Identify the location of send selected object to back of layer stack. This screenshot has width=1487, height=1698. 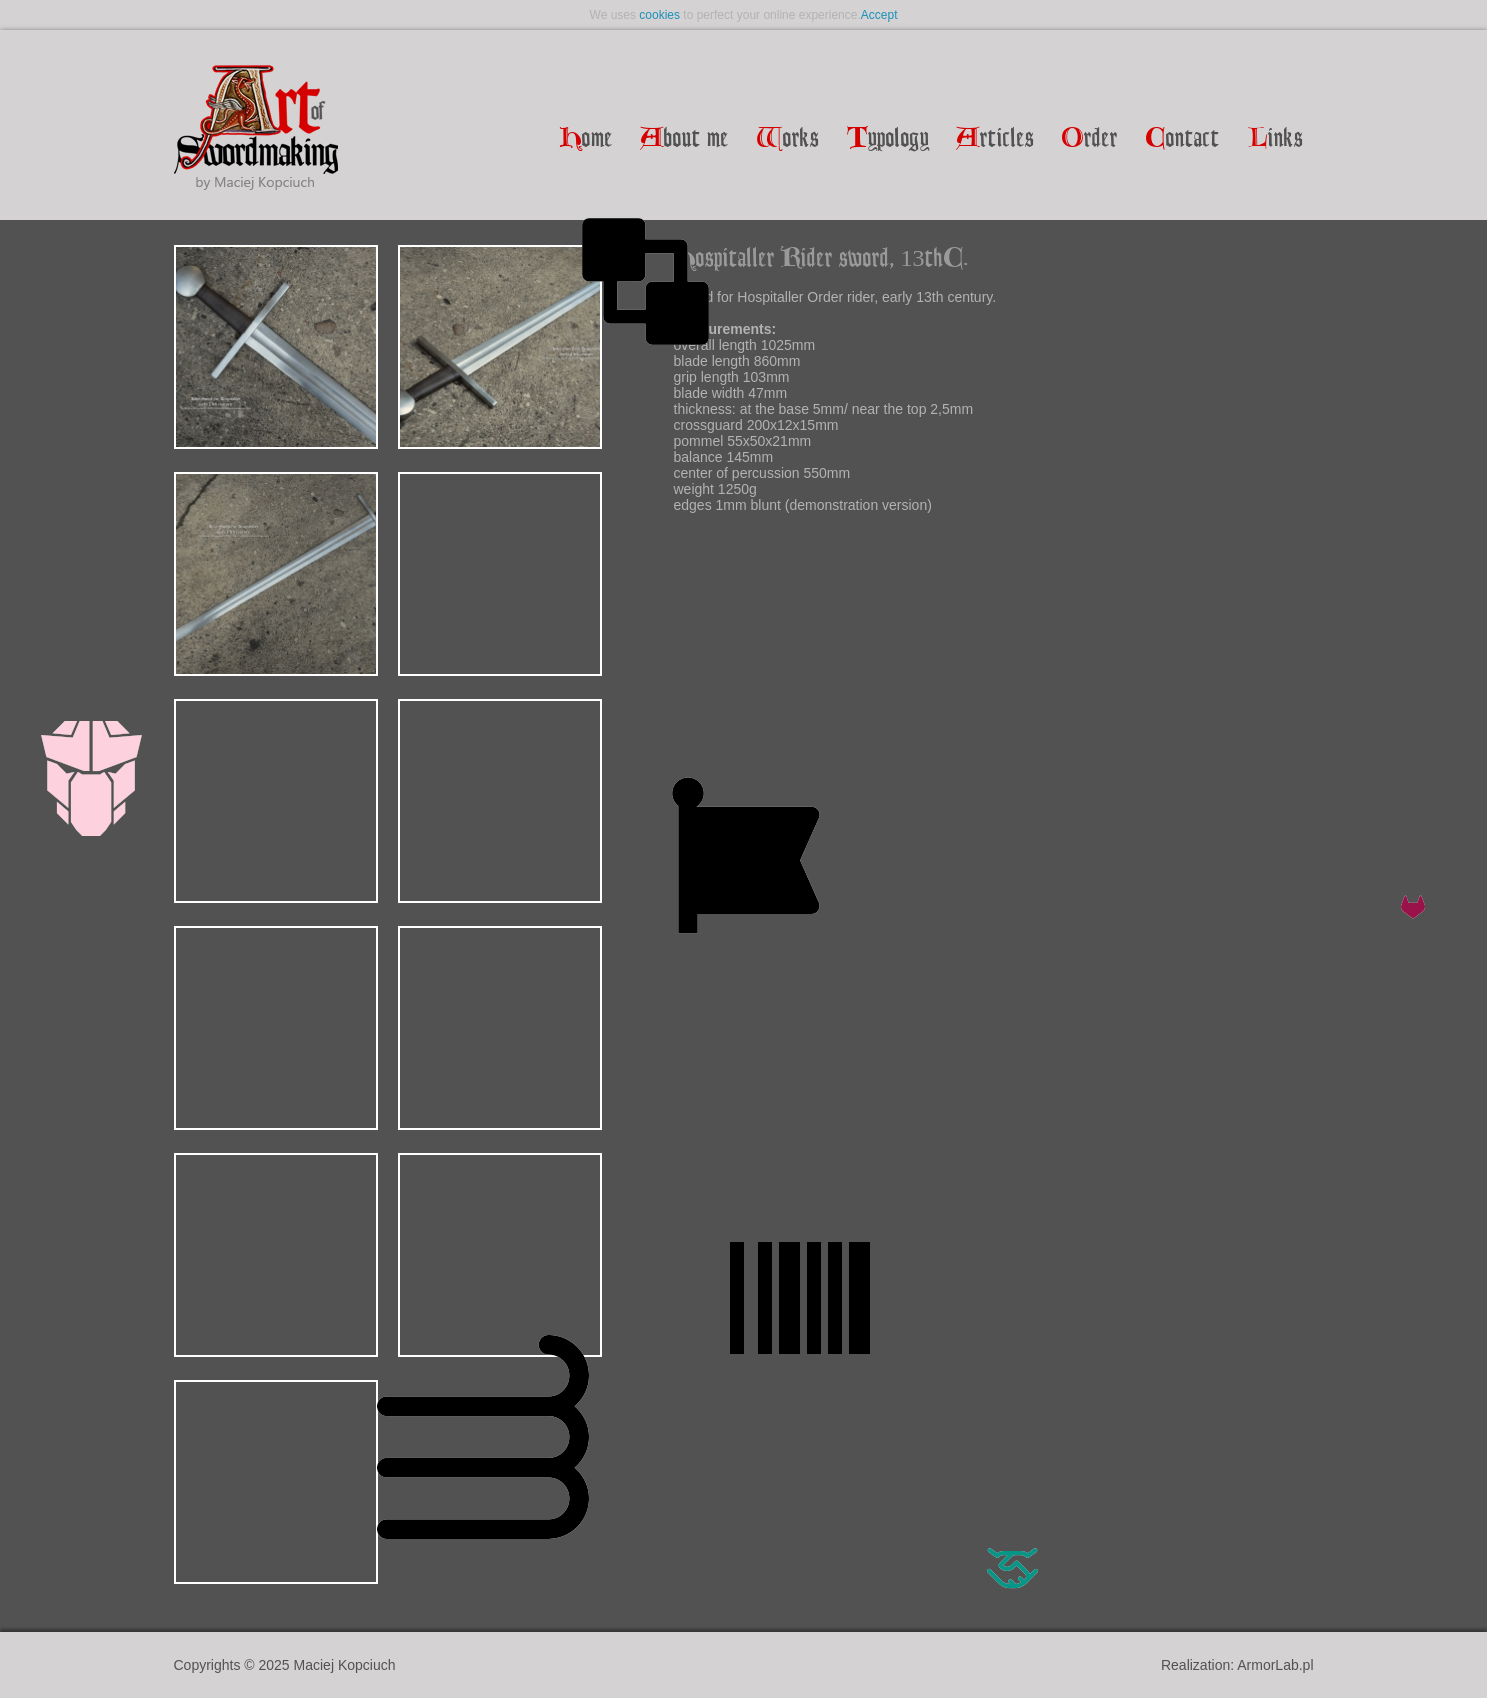
(645, 281).